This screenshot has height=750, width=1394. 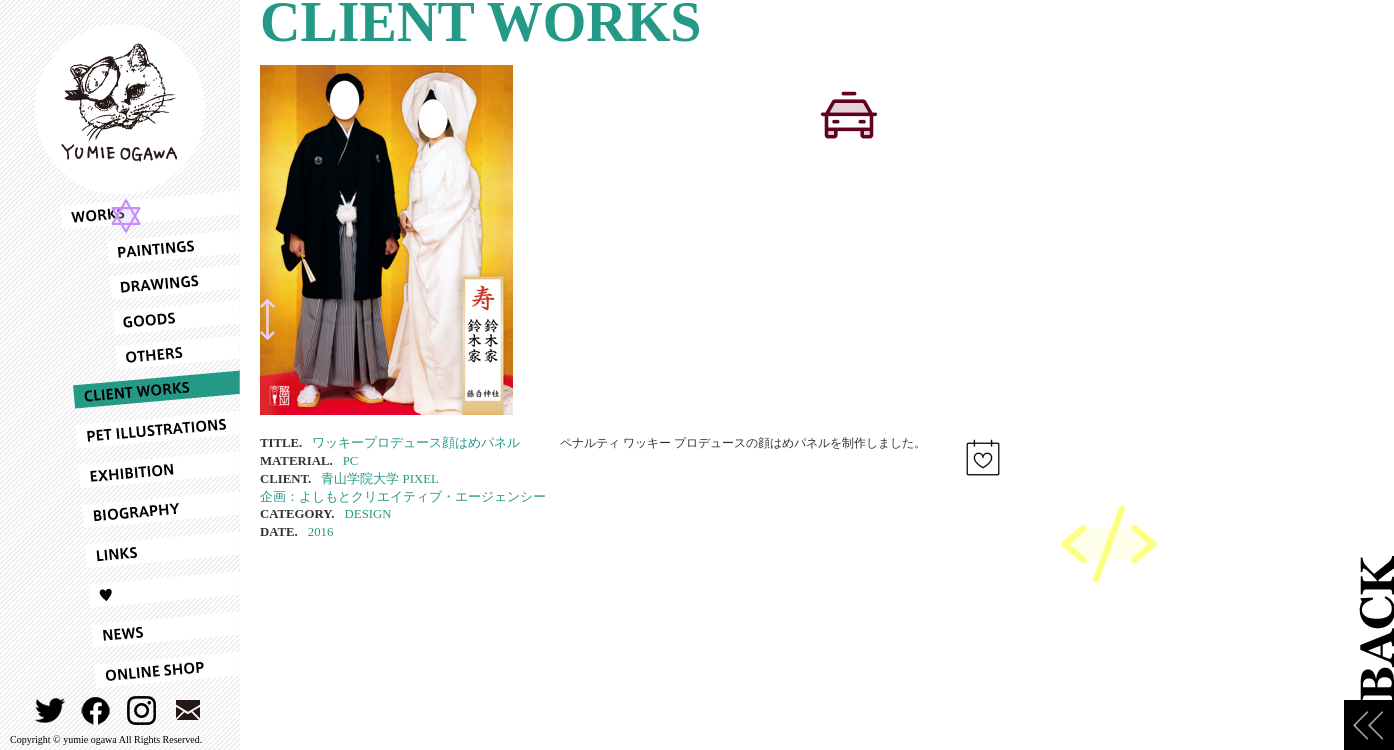 What do you see at coordinates (267, 319) in the screenshot?
I see `adjust height or vertical size` at bounding box center [267, 319].